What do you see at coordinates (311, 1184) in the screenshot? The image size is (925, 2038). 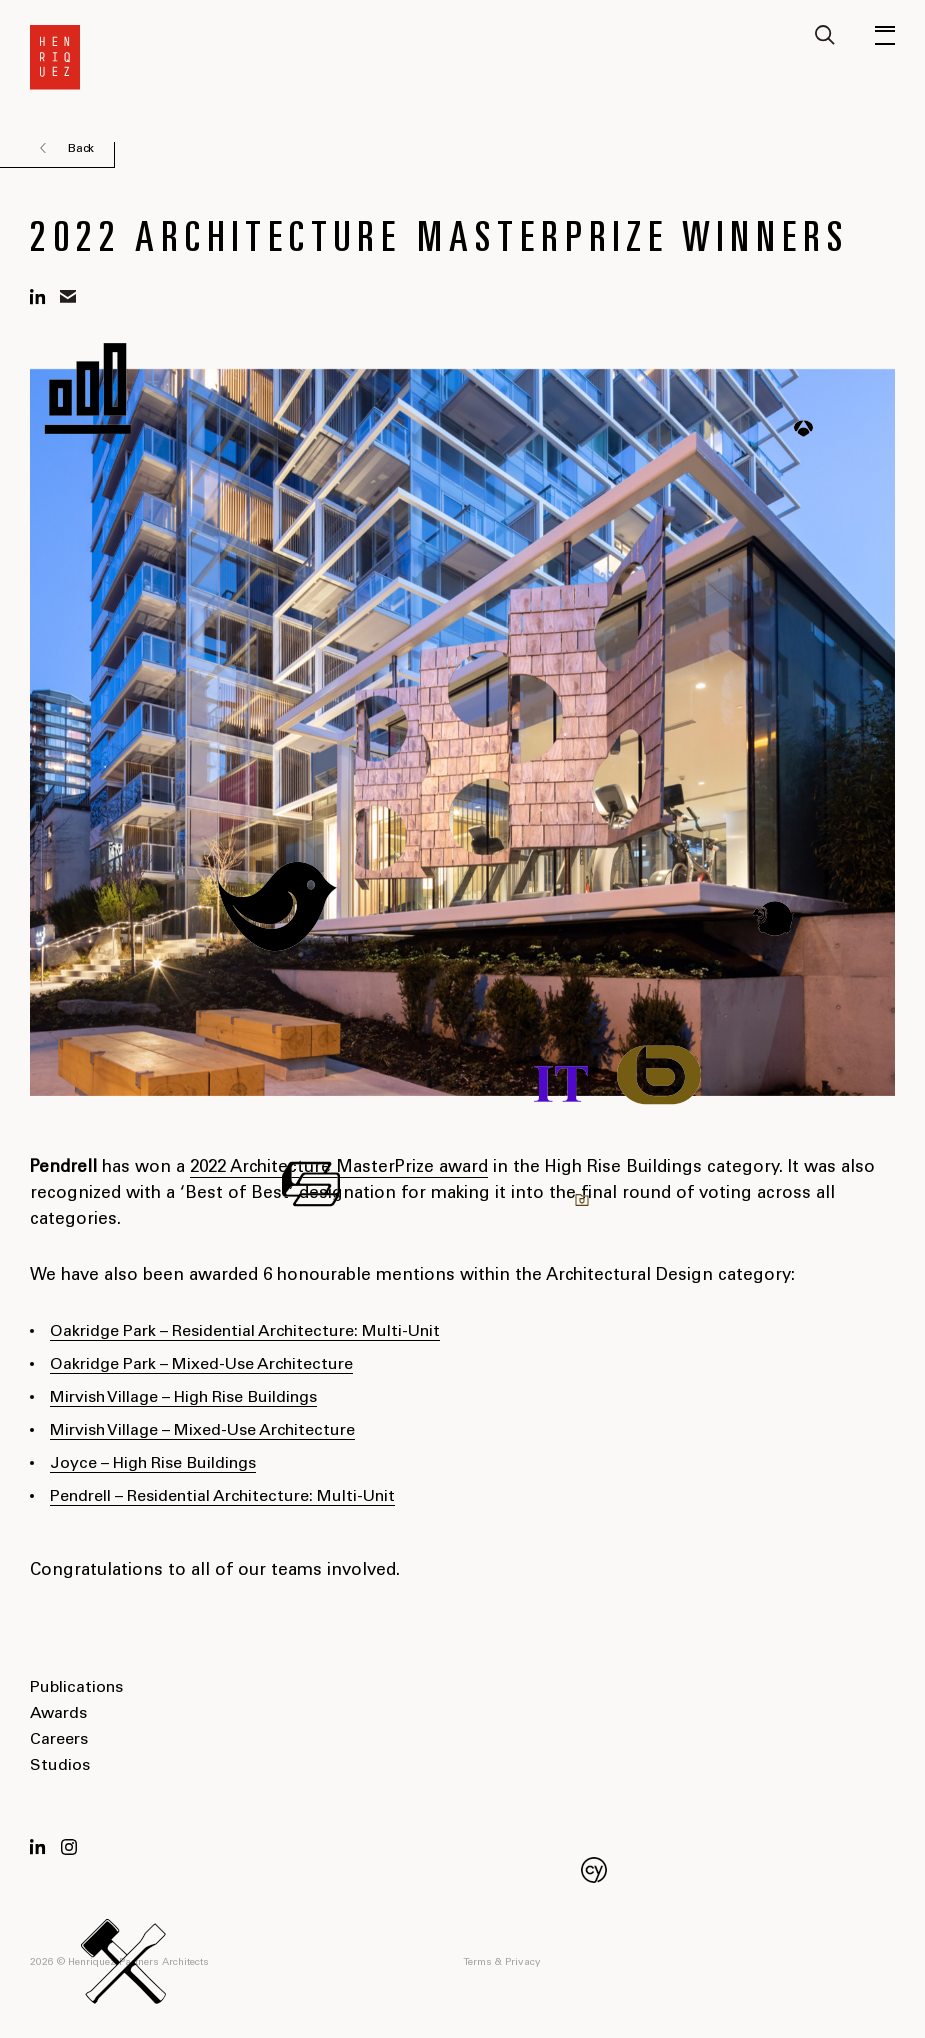 I see `SST framework logo` at bounding box center [311, 1184].